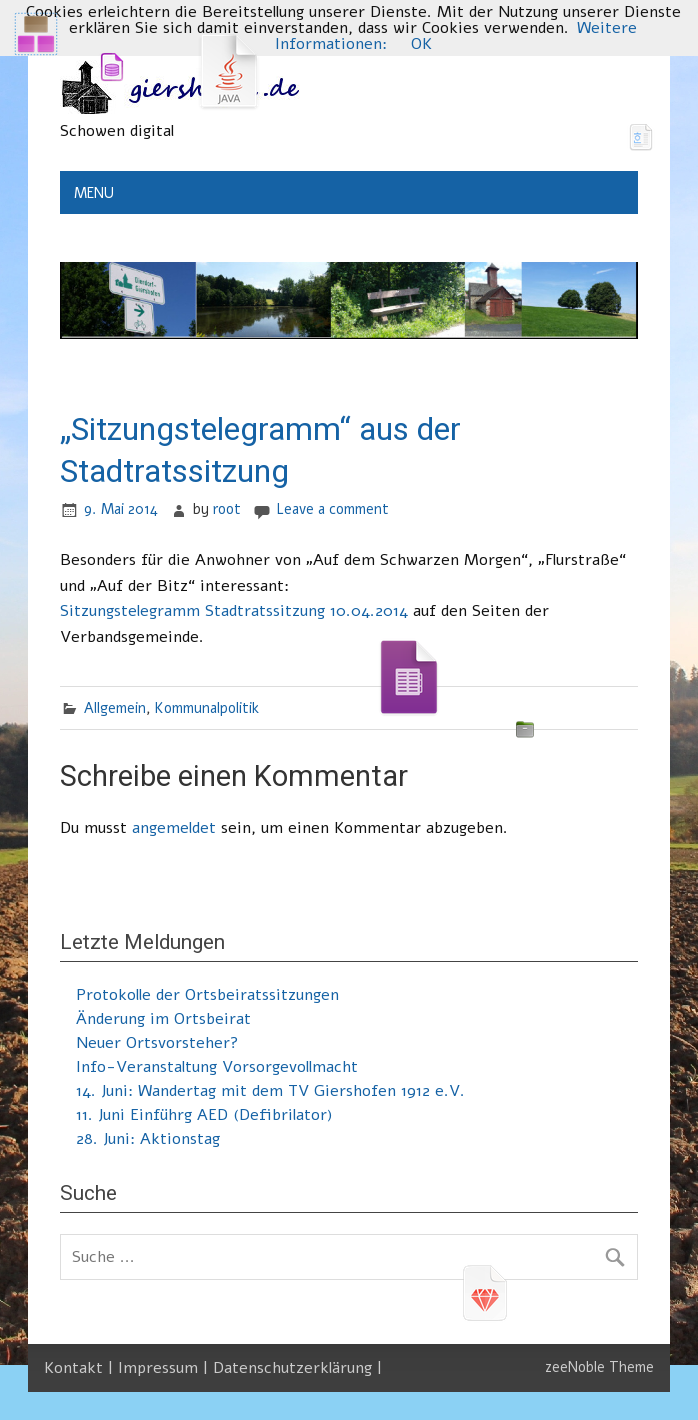 This screenshot has width=698, height=1420. Describe the element at coordinates (229, 72) in the screenshot. I see `a java source code file` at that location.